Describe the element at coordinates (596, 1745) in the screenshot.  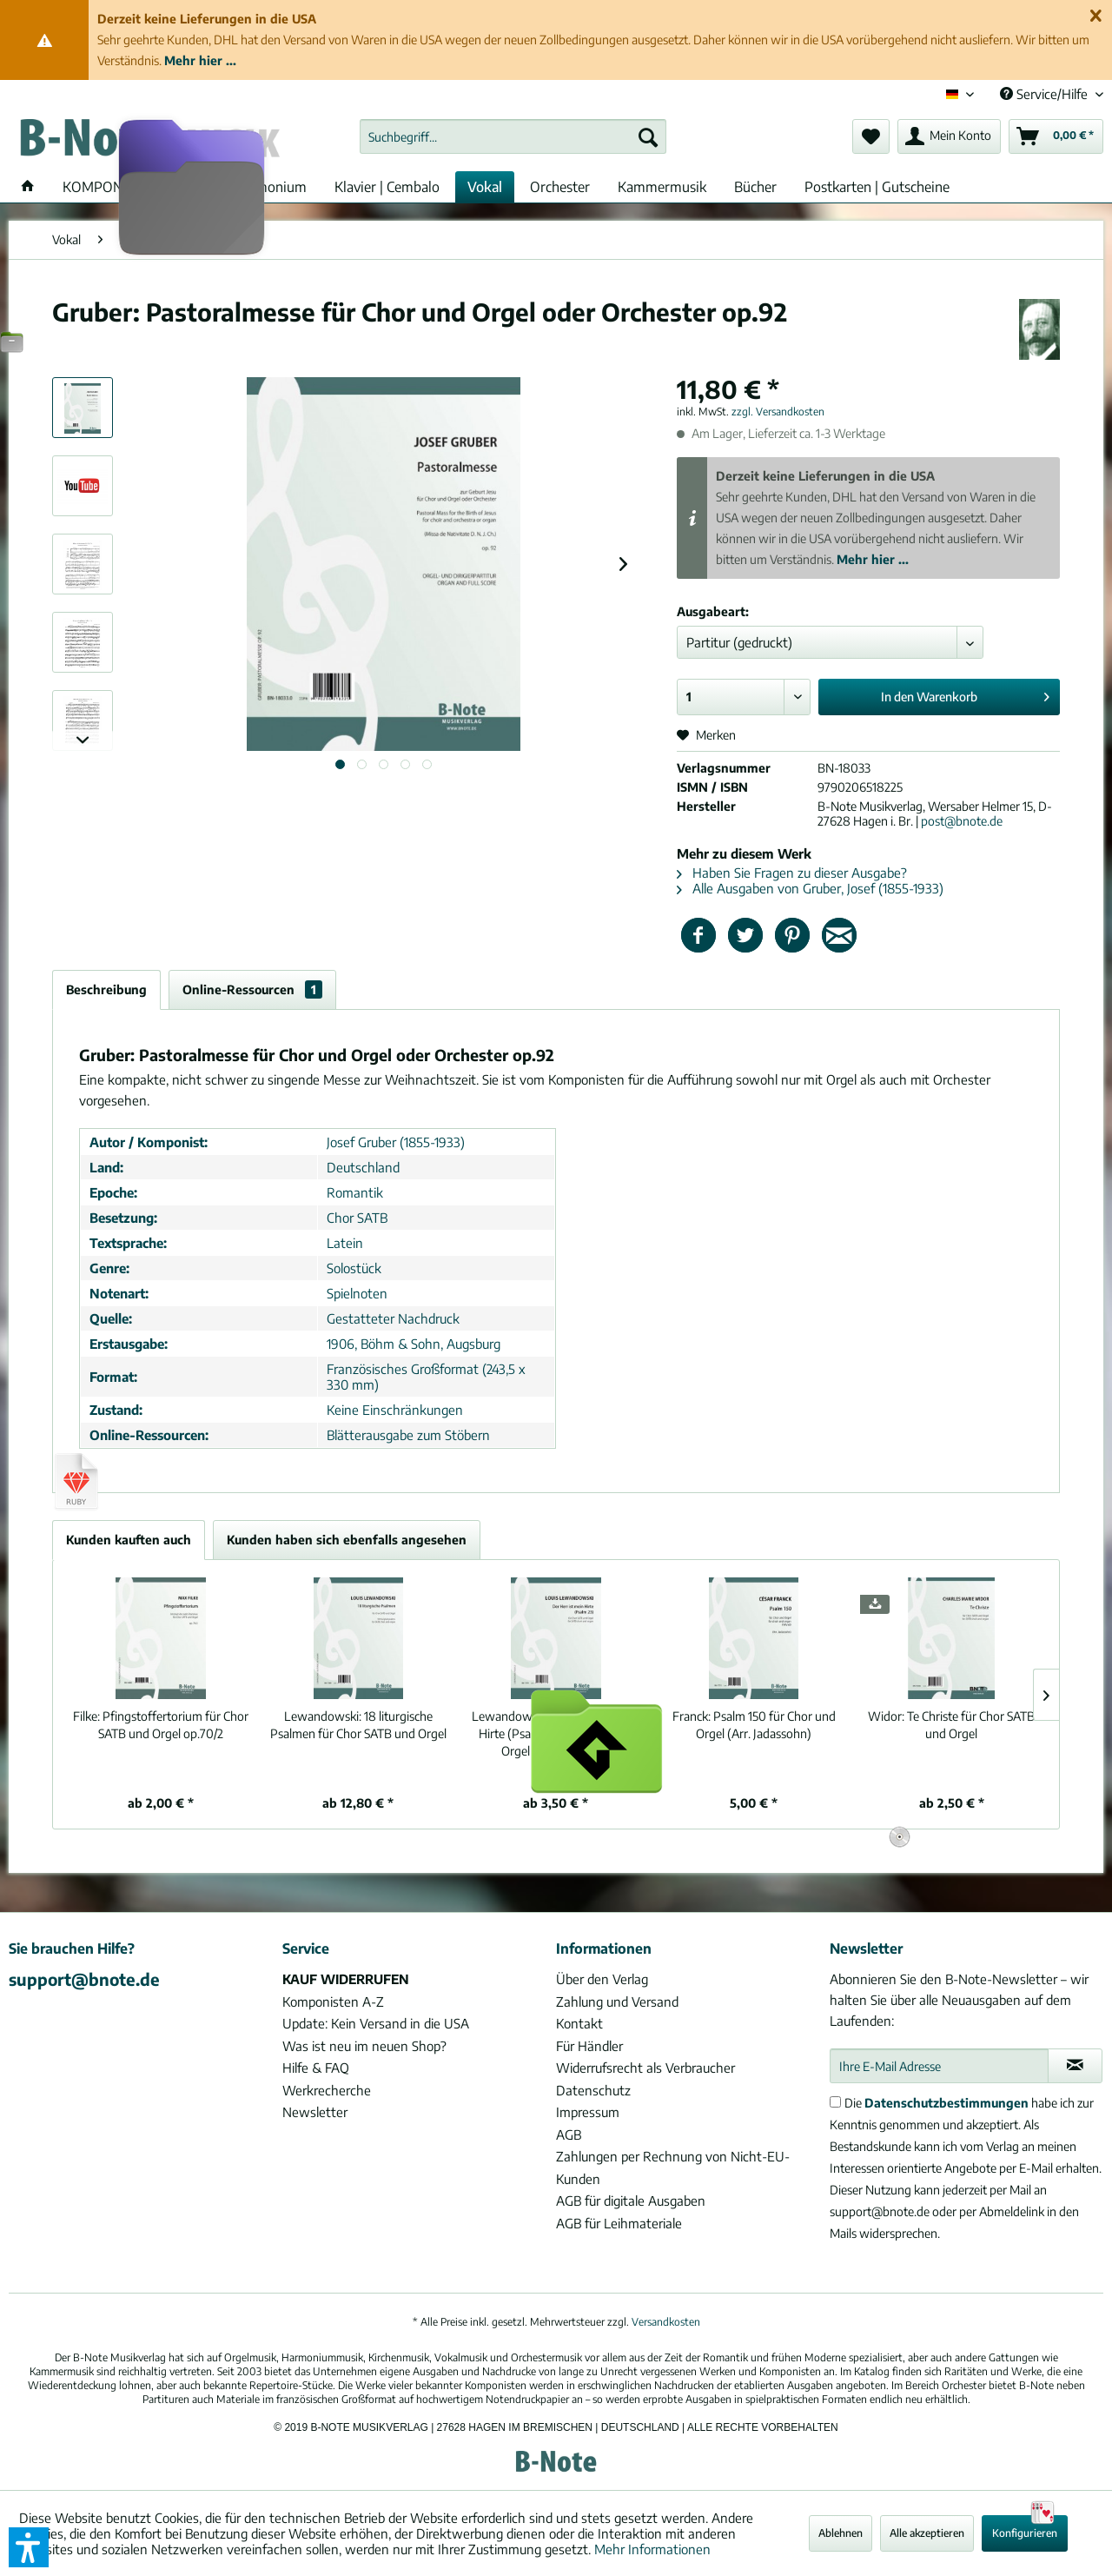
I see `open game maker studio project folder` at that location.